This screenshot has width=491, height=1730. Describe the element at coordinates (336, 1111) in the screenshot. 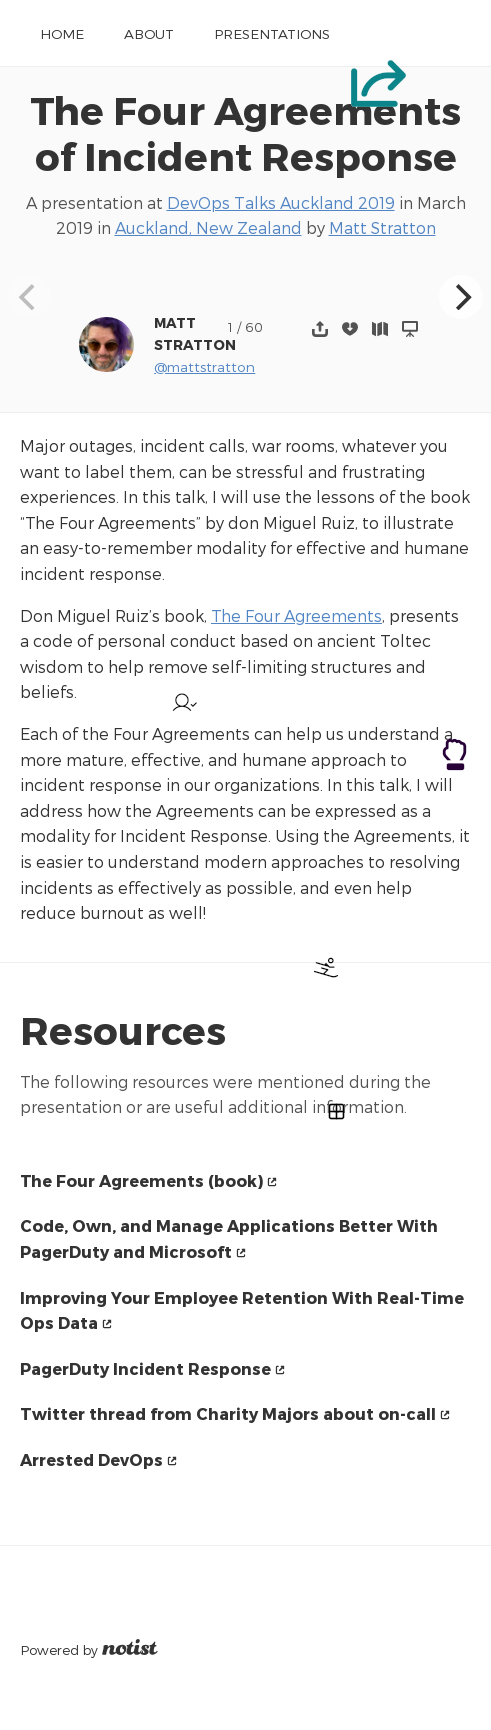

I see `apply borders to all cells in a table or grid` at that location.